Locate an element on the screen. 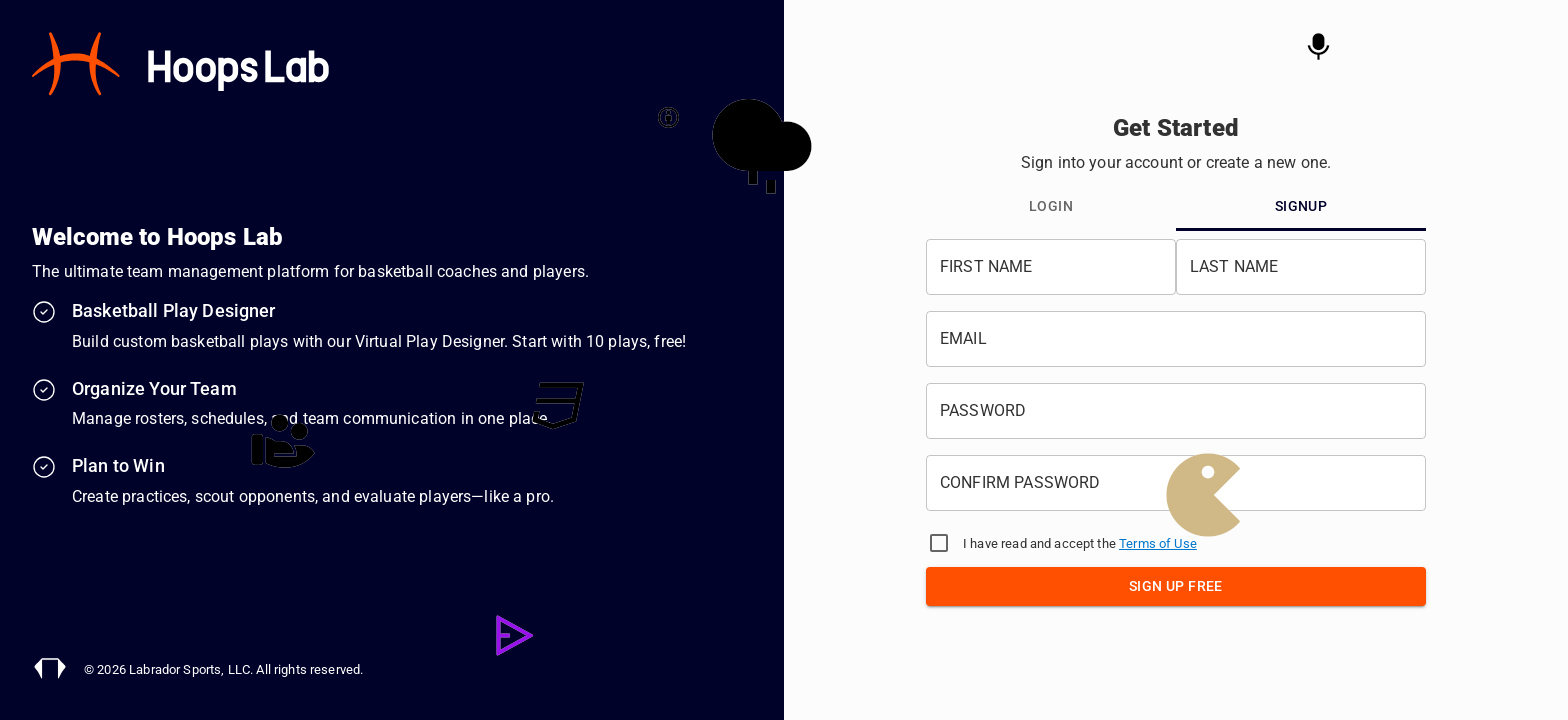  indicates creative commons attribution required is located at coordinates (668, 117).